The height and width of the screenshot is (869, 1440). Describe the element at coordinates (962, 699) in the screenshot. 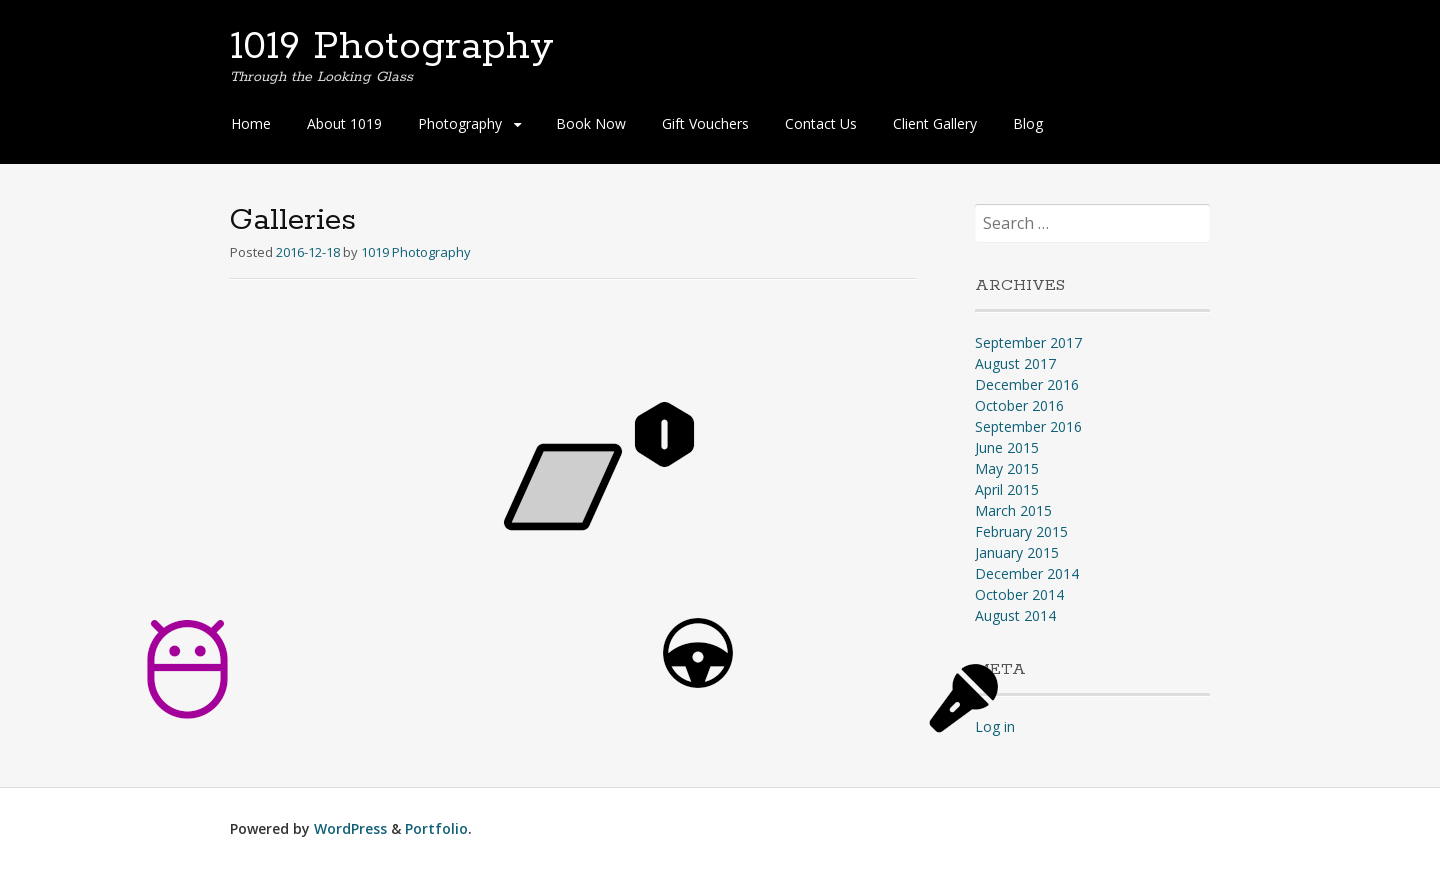

I see `access voice recording or audio input` at that location.